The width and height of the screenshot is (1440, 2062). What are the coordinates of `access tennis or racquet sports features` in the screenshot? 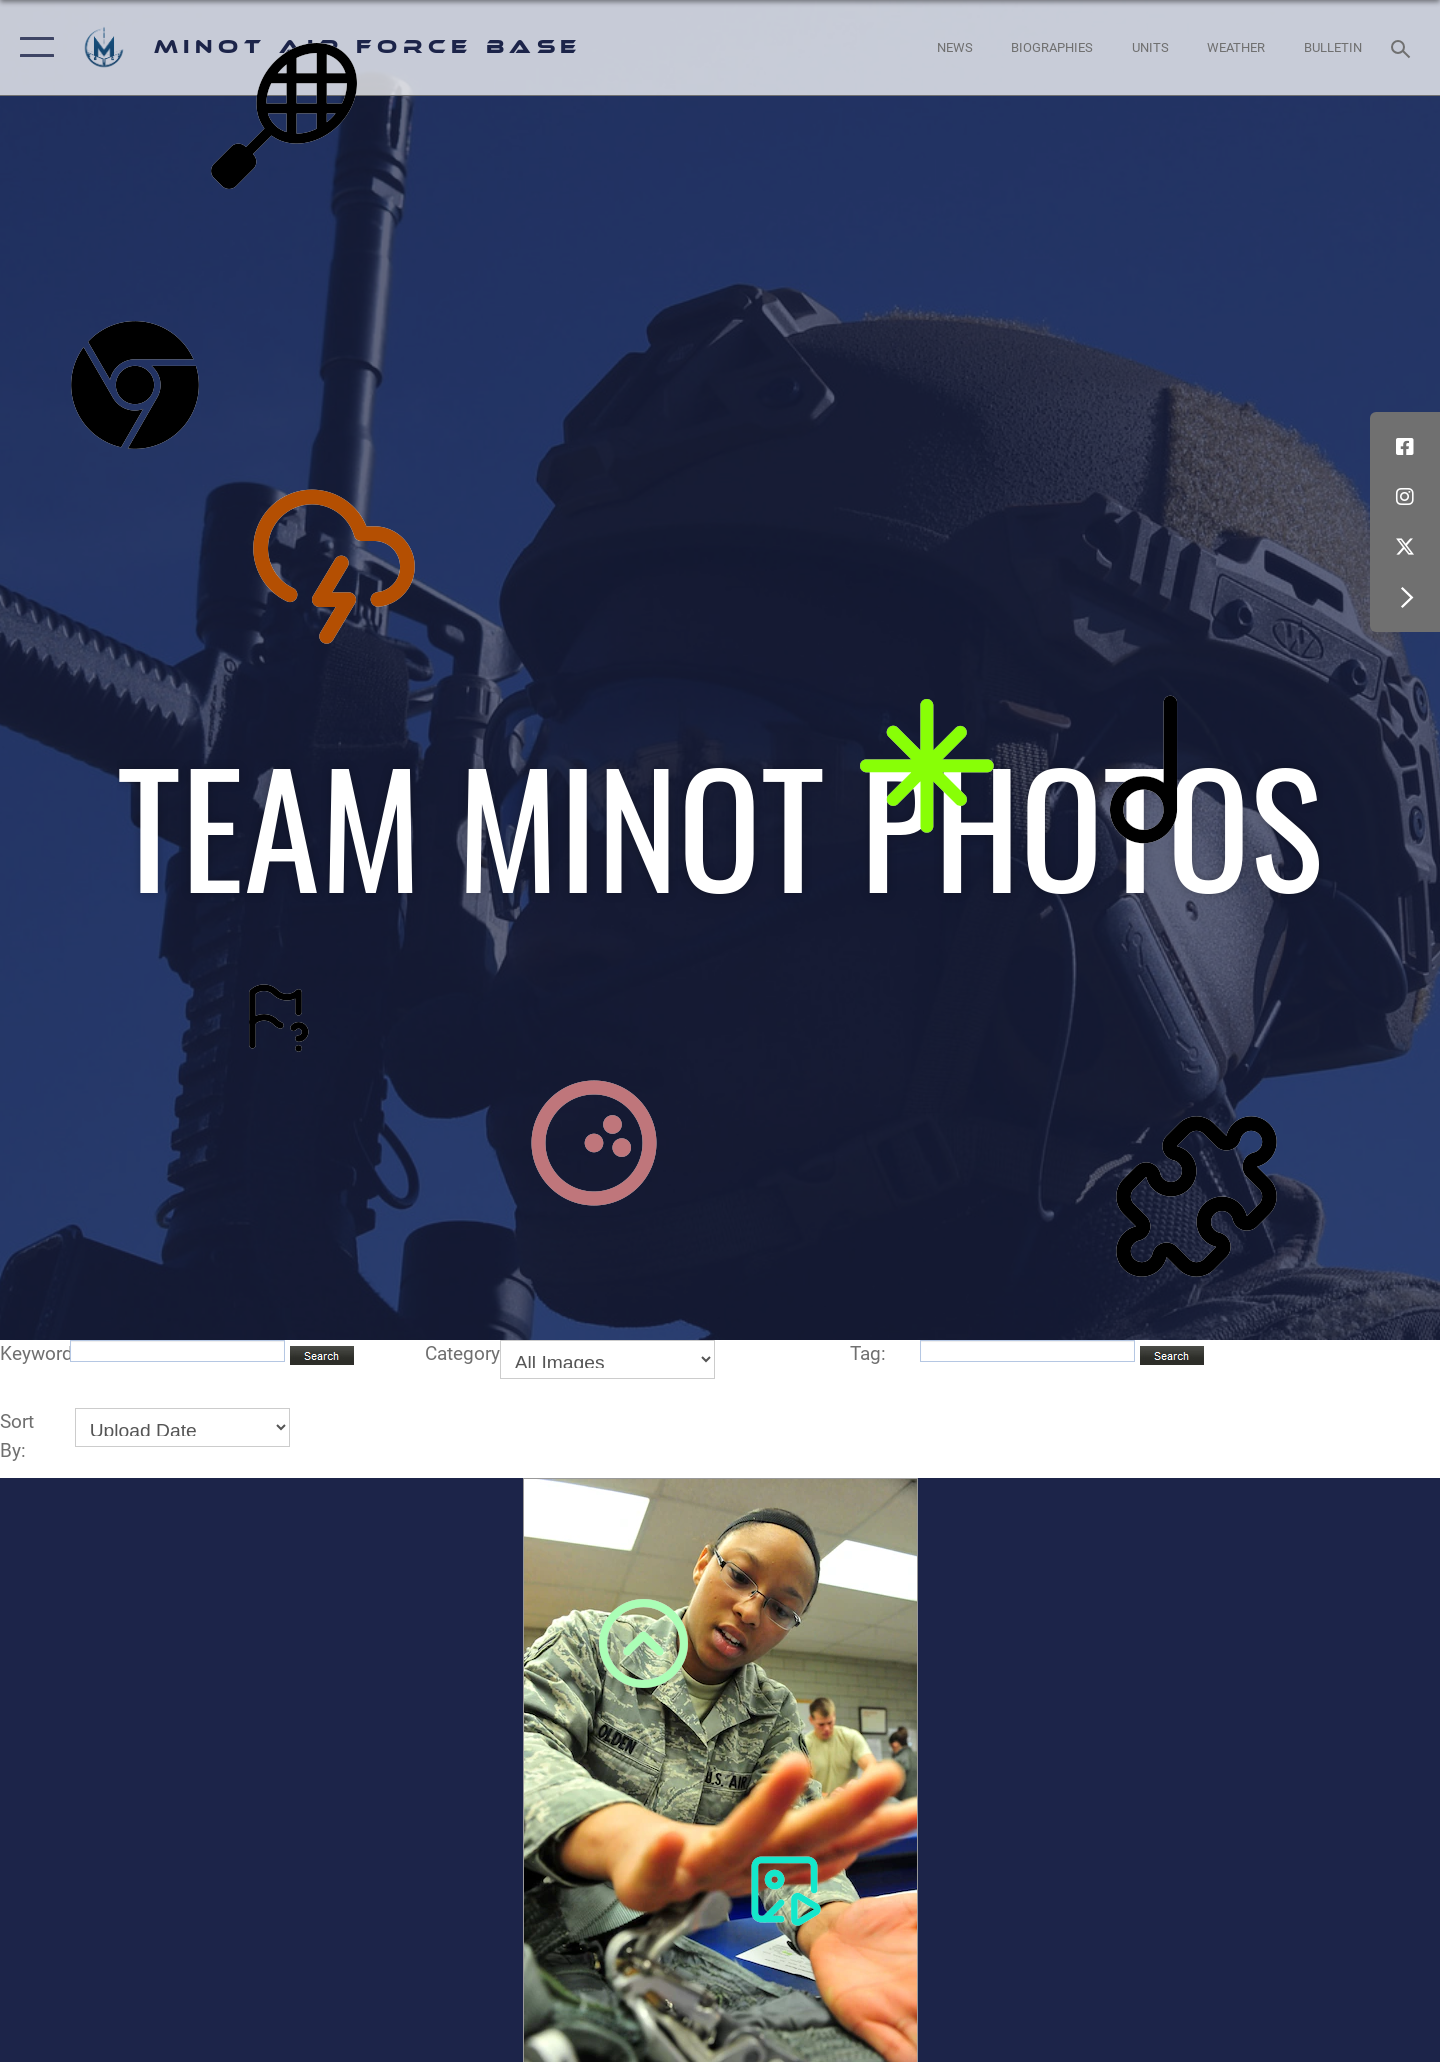 It's located at (281, 118).